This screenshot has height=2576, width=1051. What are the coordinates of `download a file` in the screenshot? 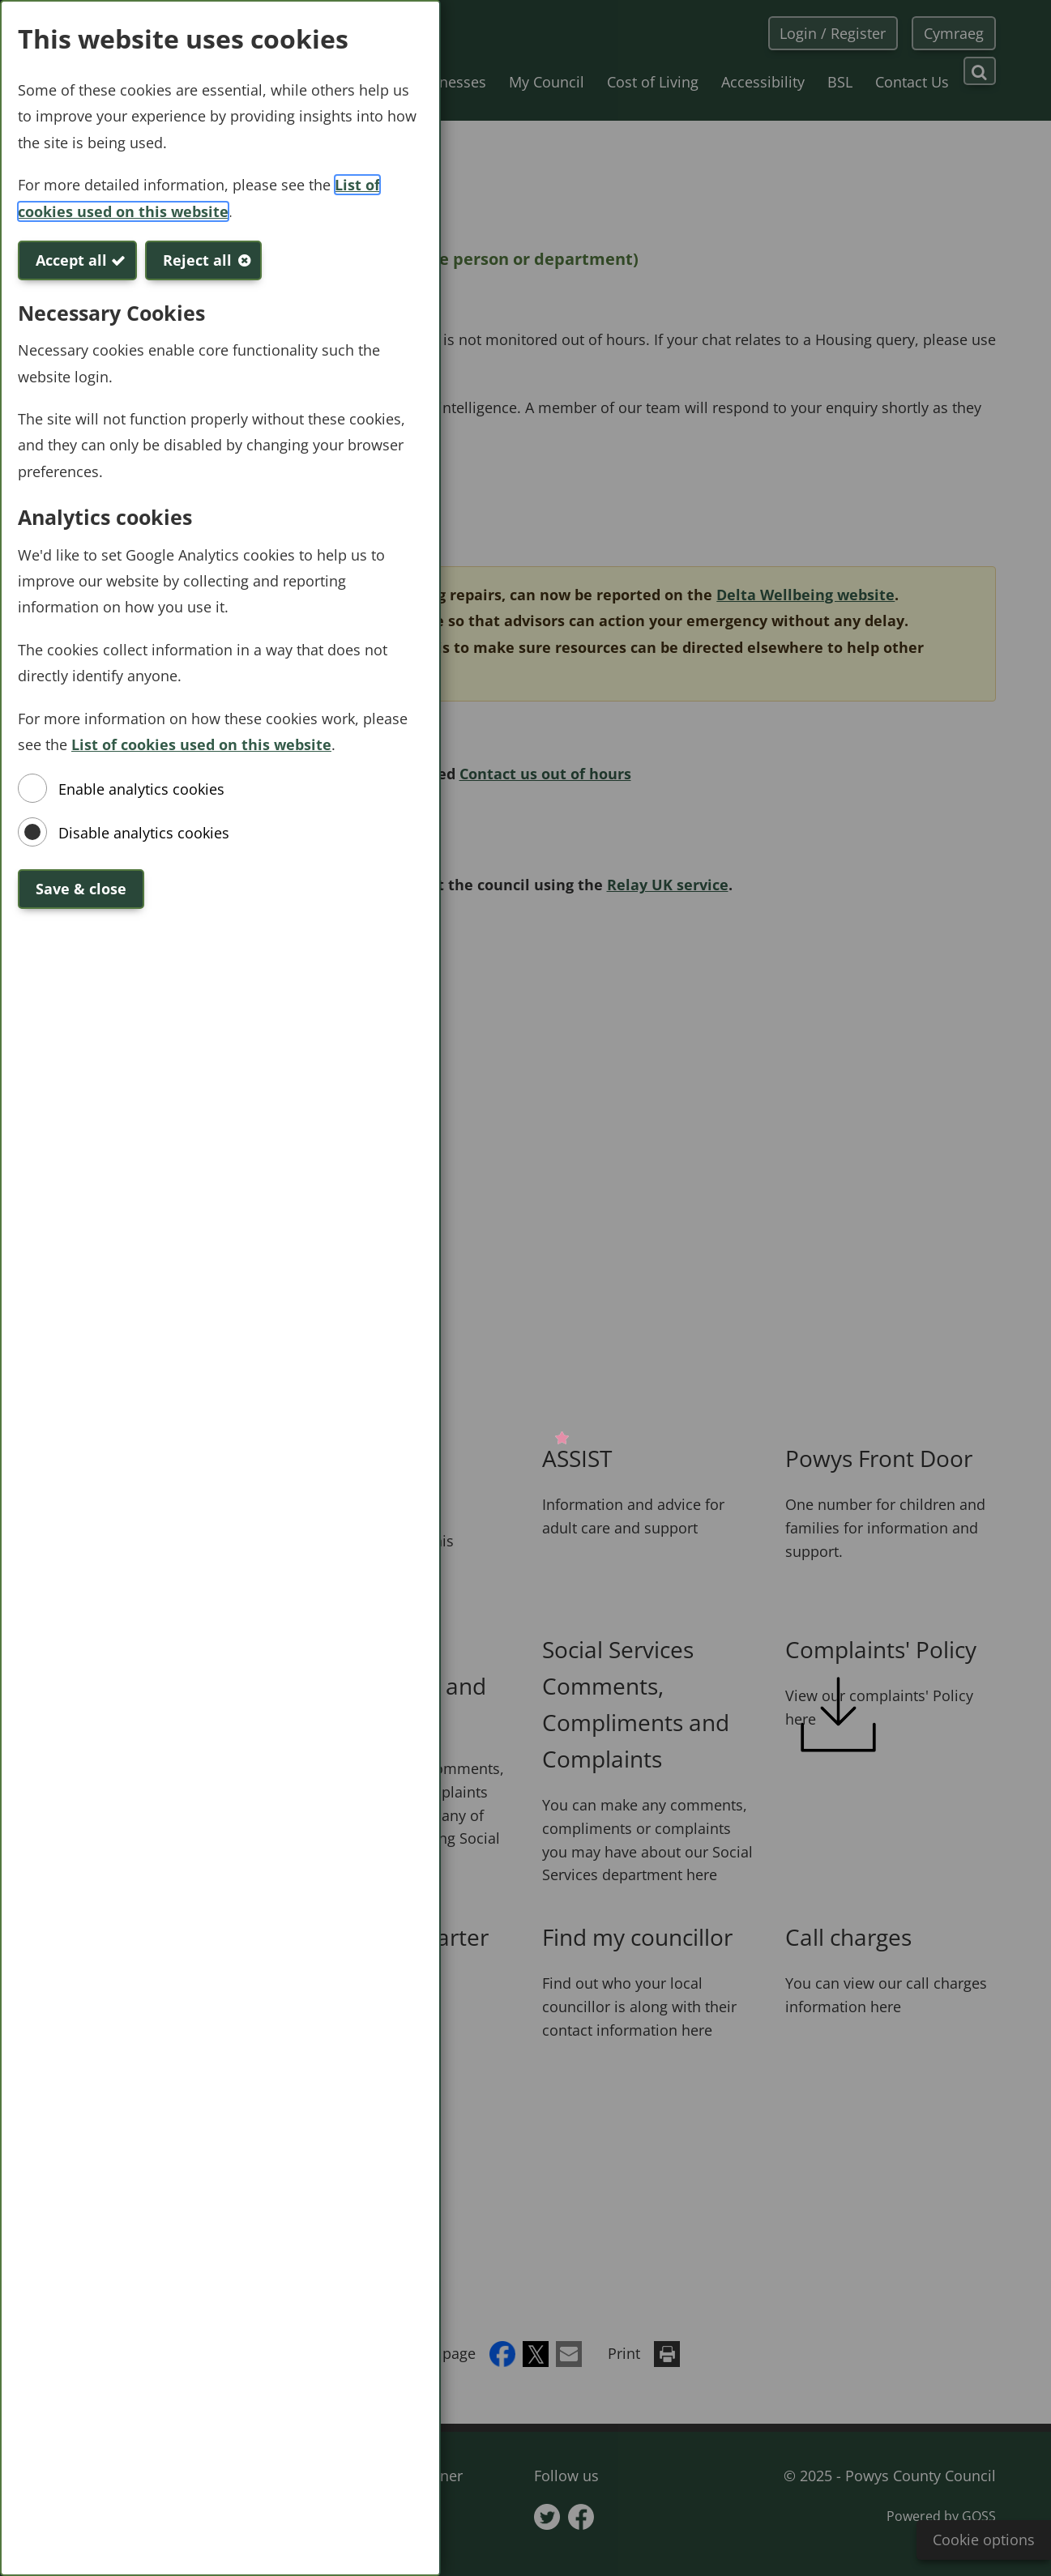 It's located at (838, 1717).